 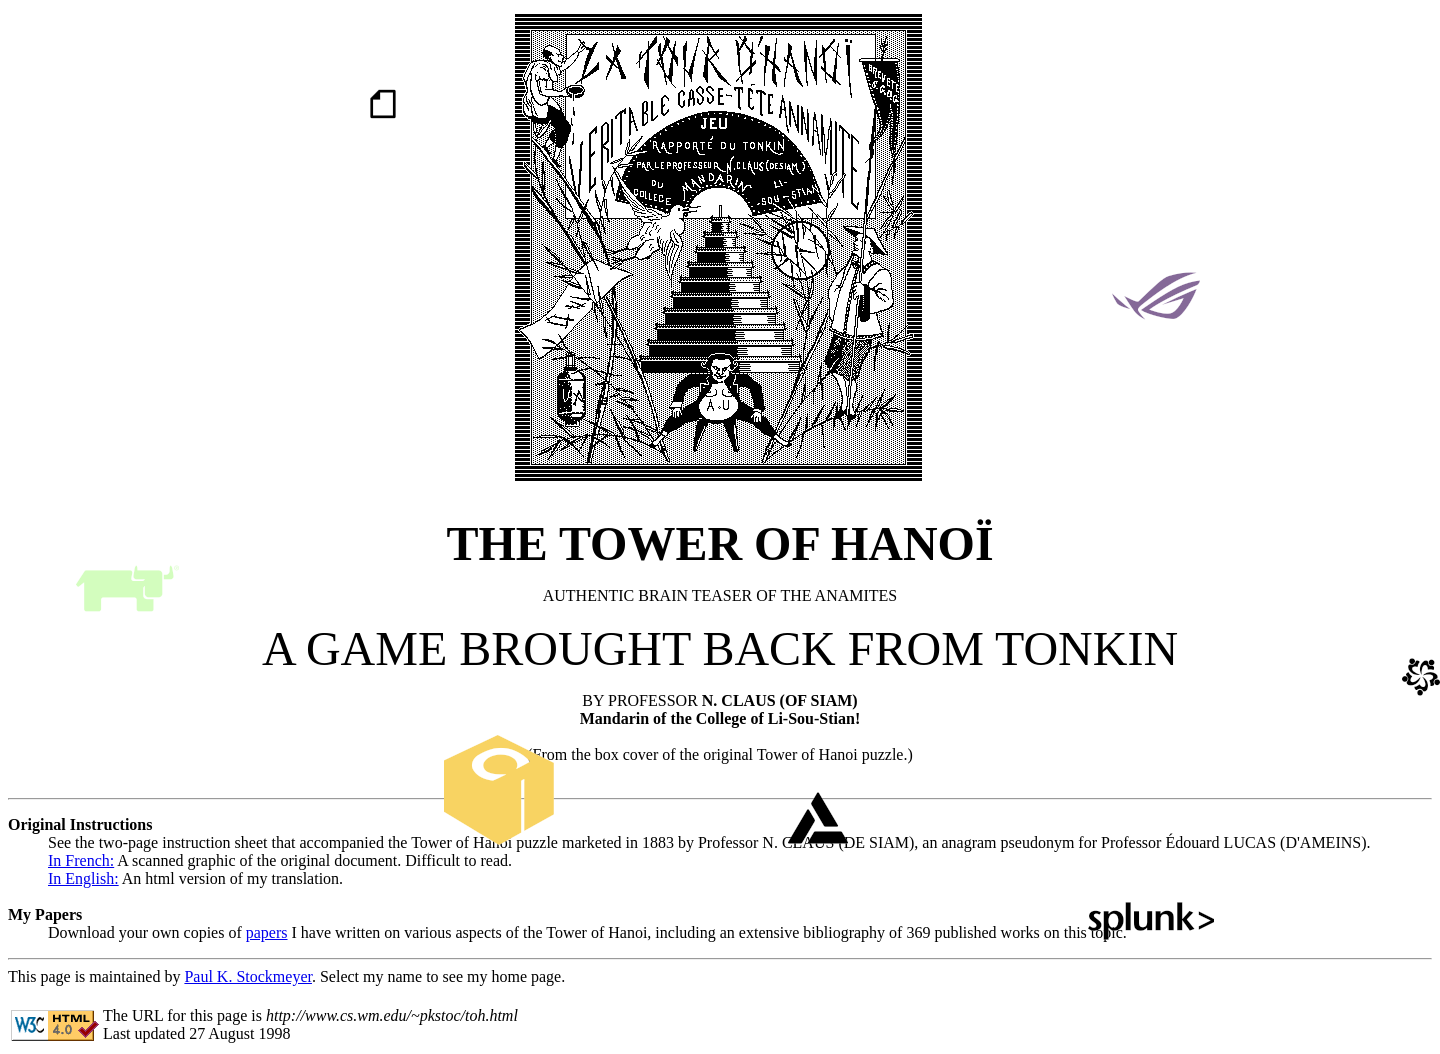 I want to click on splunk logo - access data analytics and monitoring platform, so click(x=1151, y=921).